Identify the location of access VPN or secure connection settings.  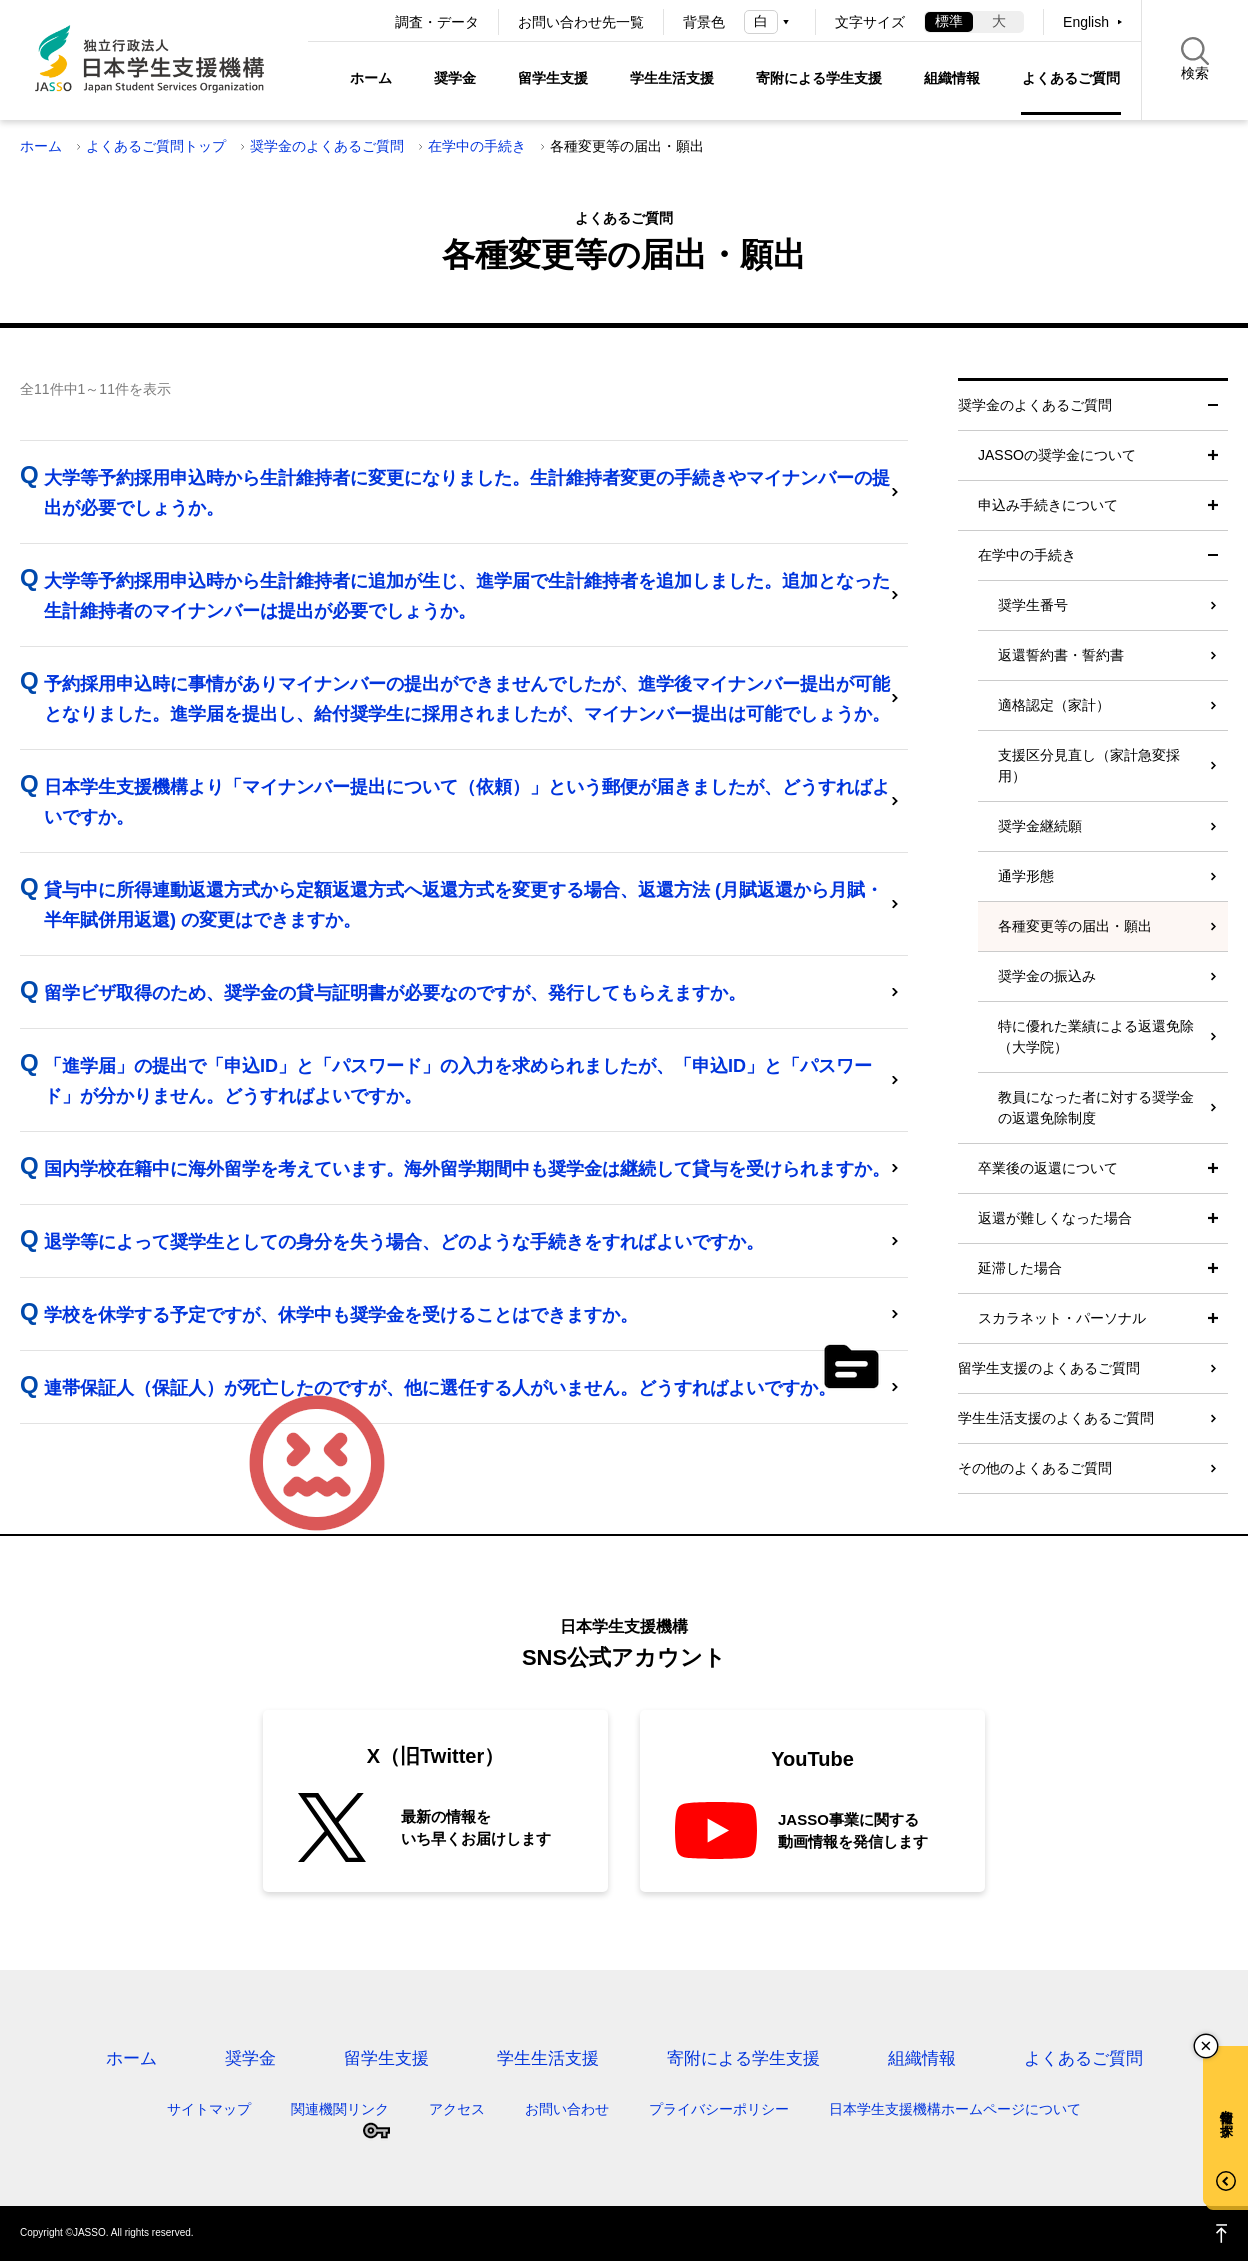
(376, 2130).